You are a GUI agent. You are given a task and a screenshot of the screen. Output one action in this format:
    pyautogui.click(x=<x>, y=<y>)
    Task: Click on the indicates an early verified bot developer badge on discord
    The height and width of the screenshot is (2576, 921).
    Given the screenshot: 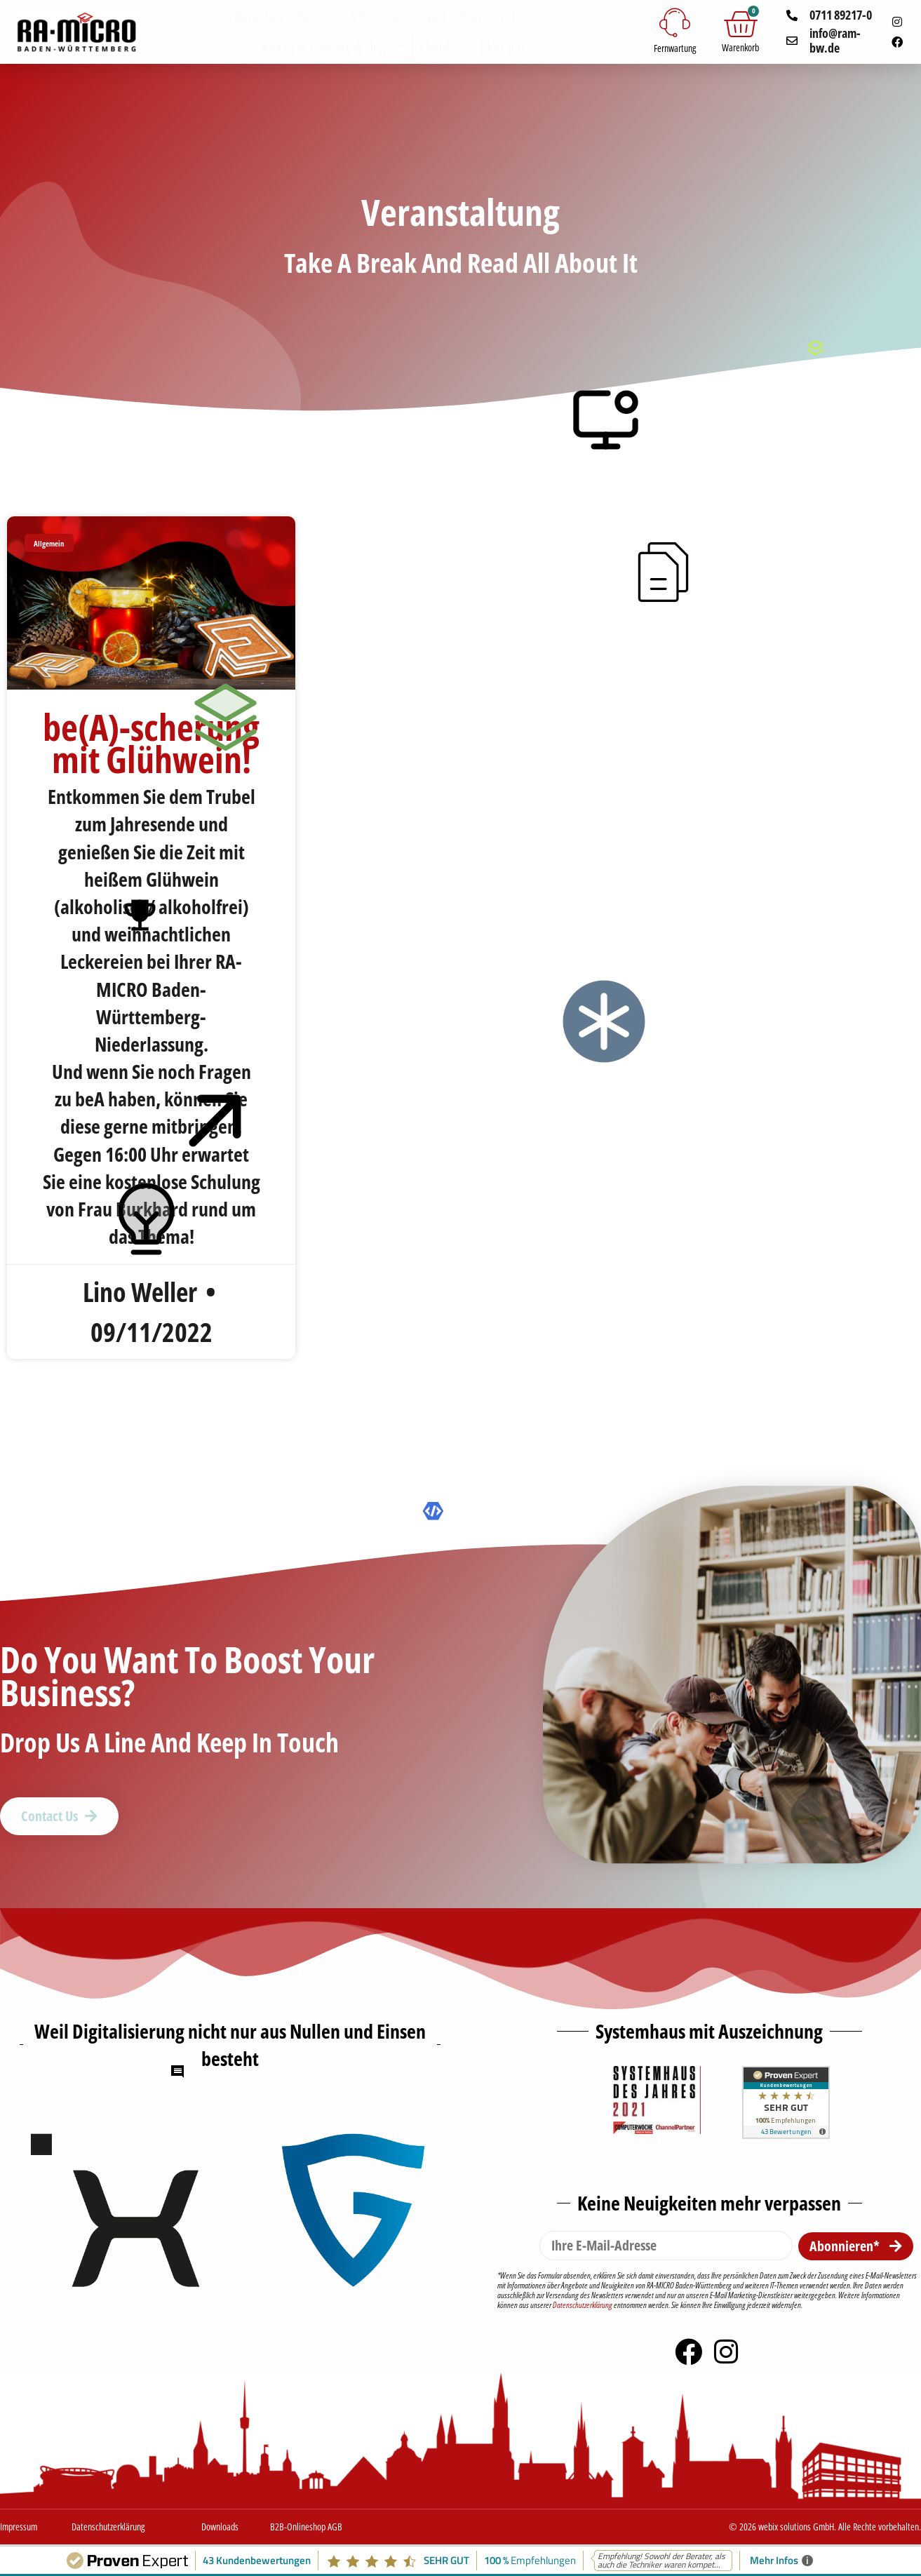 What is the action you would take?
    pyautogui.click(x=433, y=1511)
    